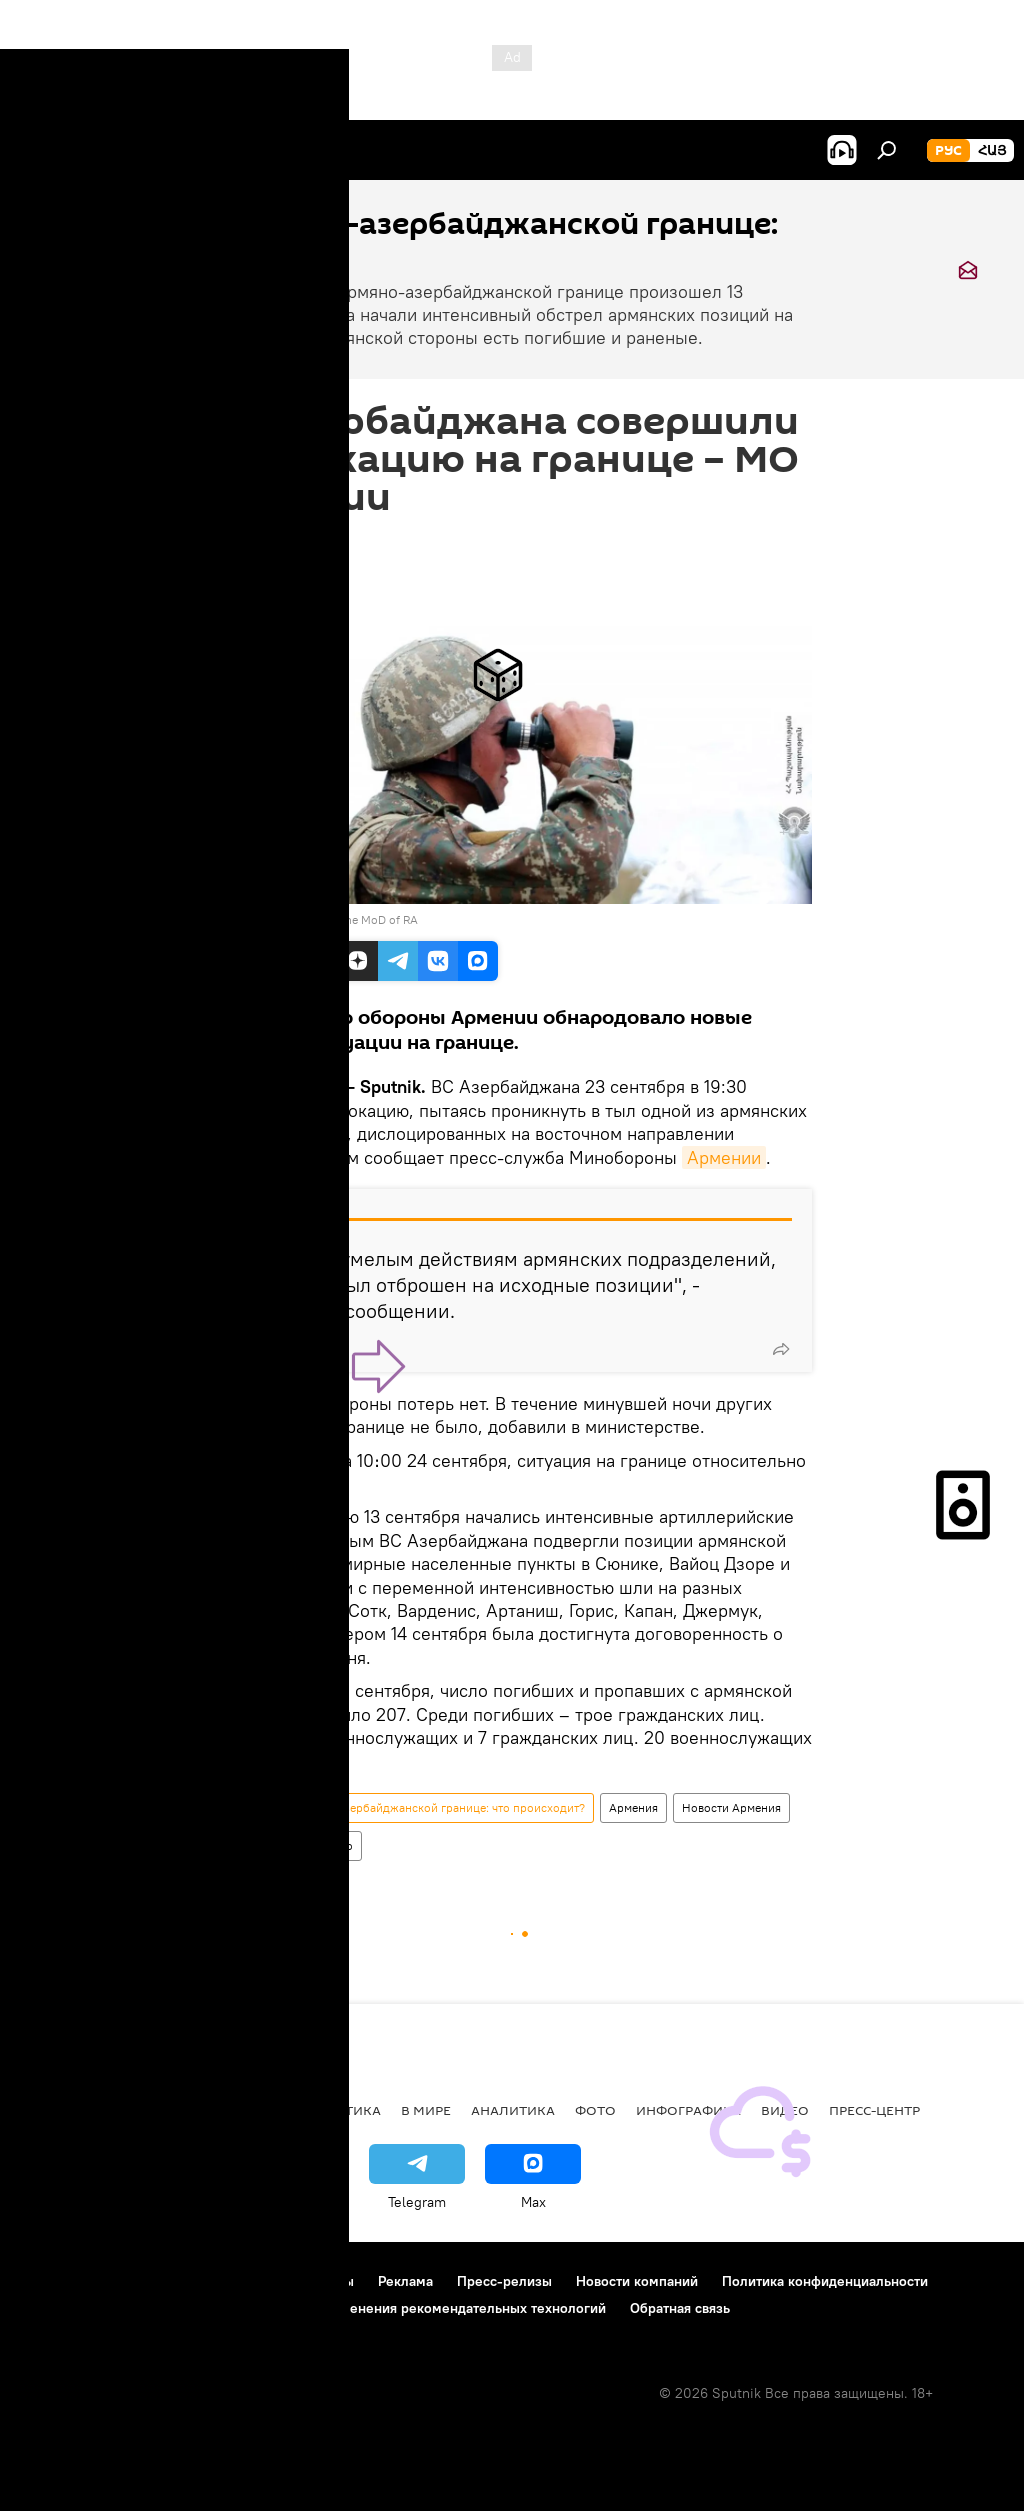 The height and width of the screenshot is (2511, 1024). I want to click on go to next item or step, so click(376, 1366).